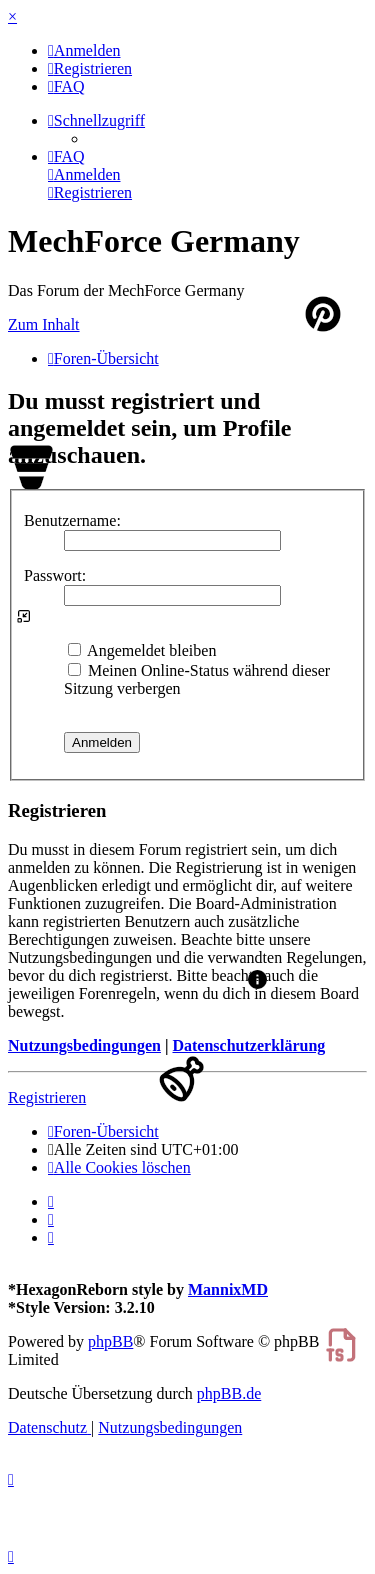 This screenshot has width=375, height=1574. What do you see at coordinates (31, 467) in the screenshot?
I see `view sales funnel analytics` at bounding box center [31, 467].